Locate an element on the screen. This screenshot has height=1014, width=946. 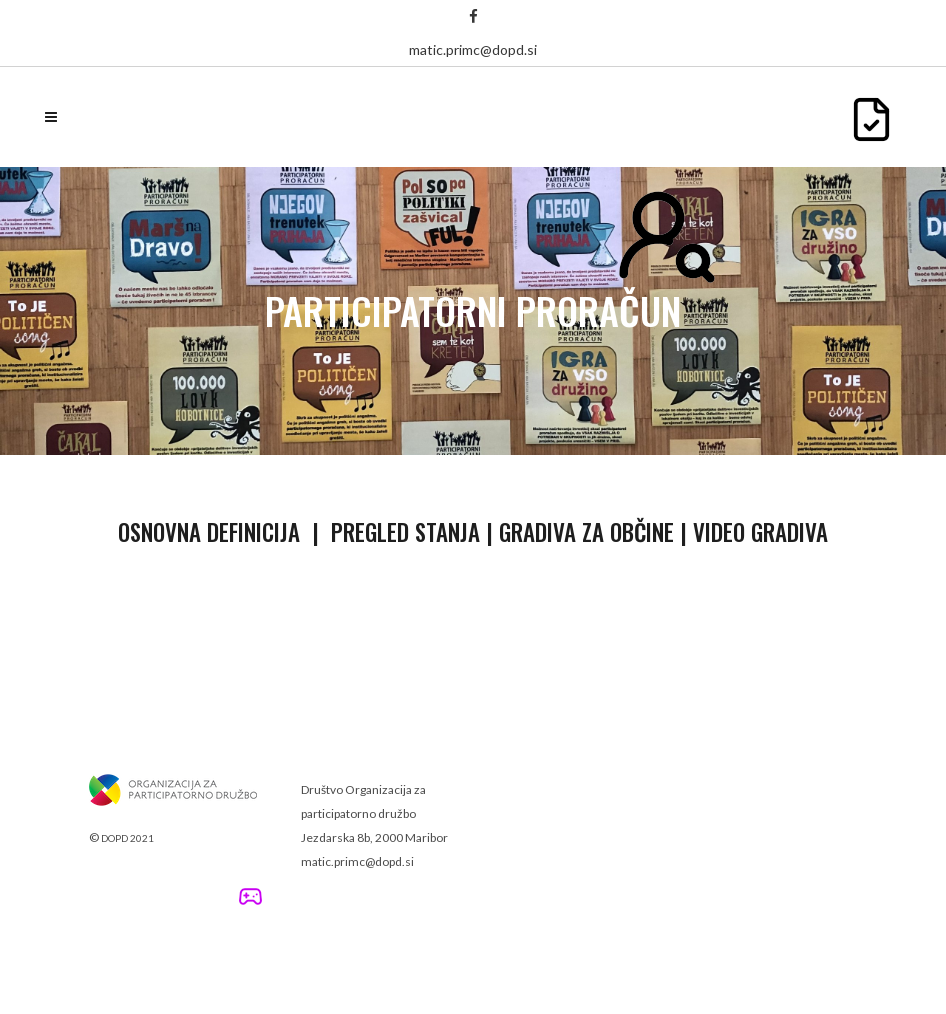
search for a user or contact is located at coordinates (667, 235).